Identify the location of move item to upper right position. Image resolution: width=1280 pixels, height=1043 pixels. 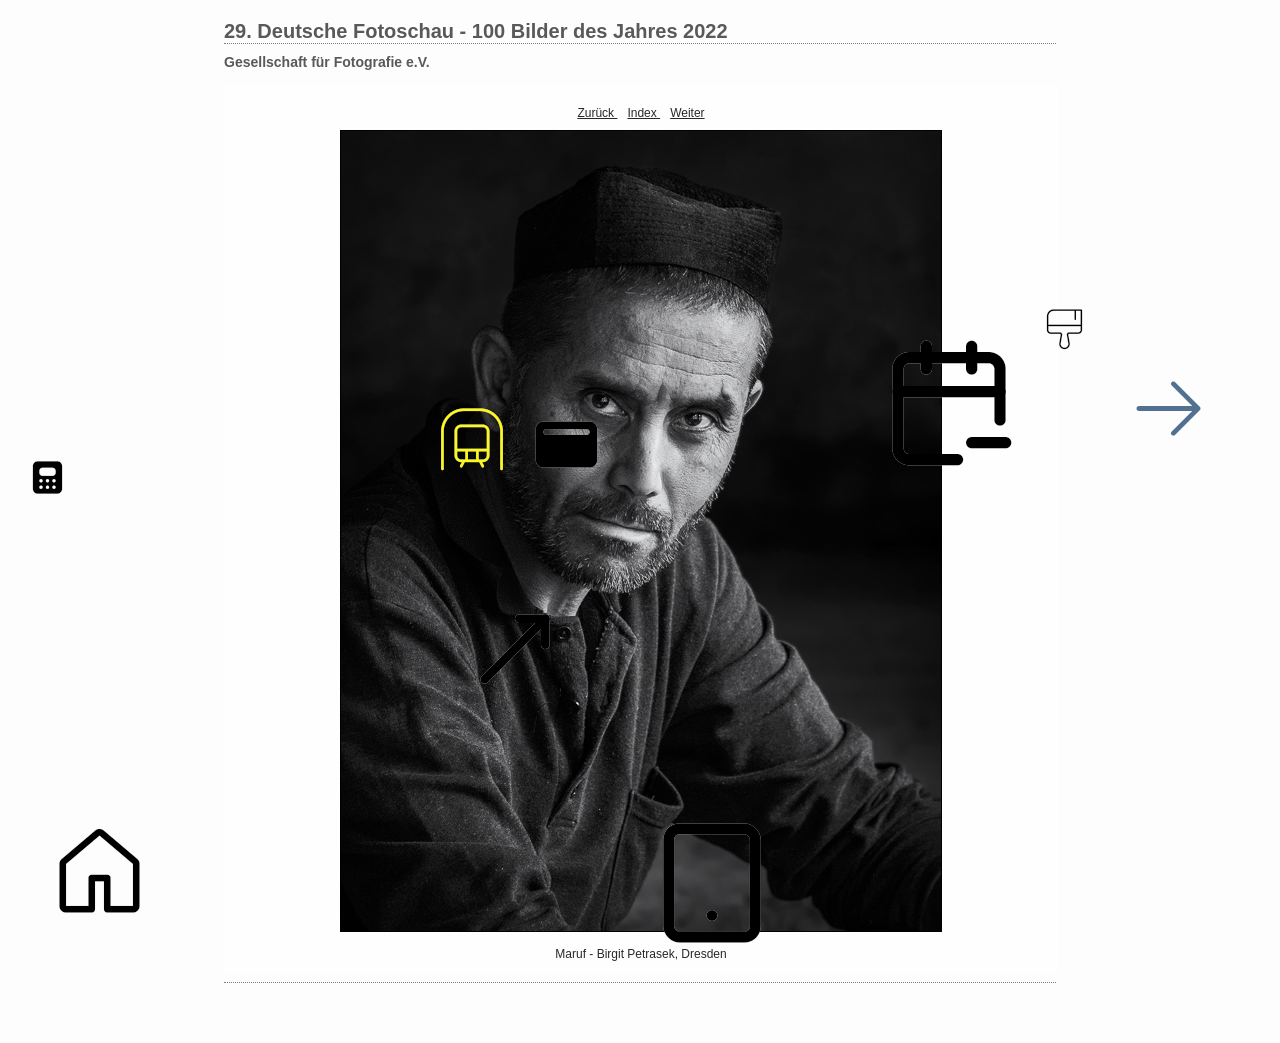
(515, 649).